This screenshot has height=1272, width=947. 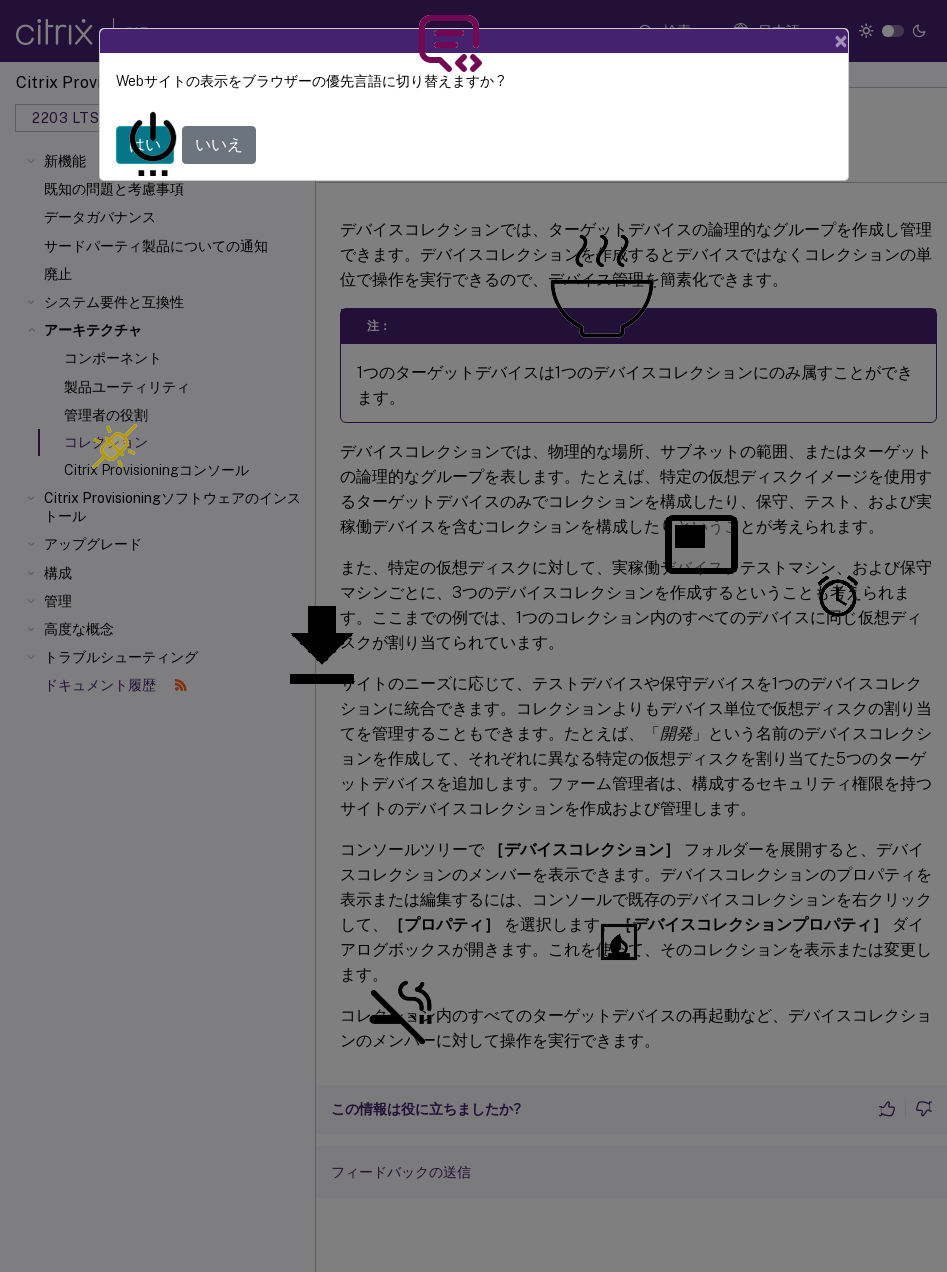 I want to click on indicates an active connection or paired devices, so click(x=114, y=446).